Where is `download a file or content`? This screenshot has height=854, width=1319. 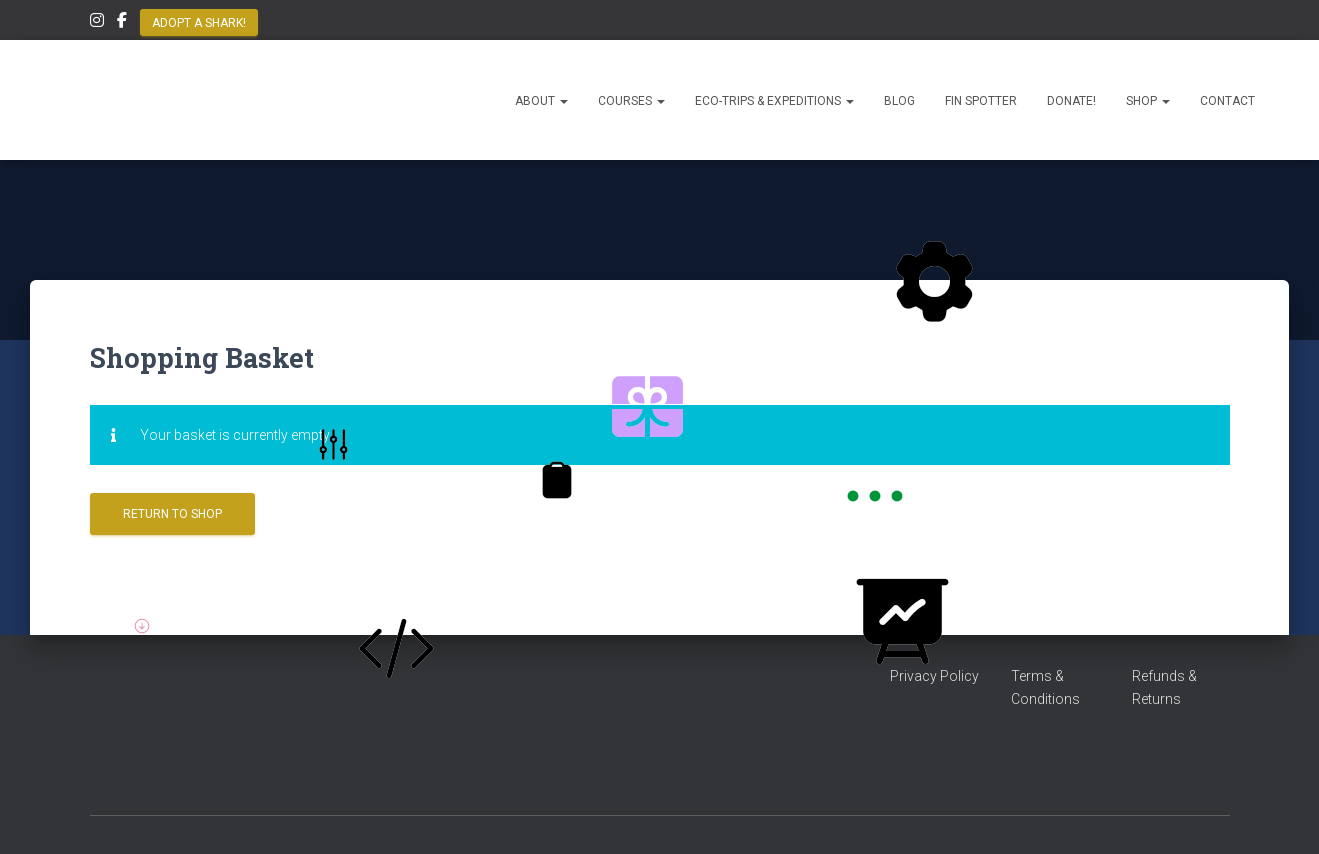 download a file or content is located at coordinates (142, 626).